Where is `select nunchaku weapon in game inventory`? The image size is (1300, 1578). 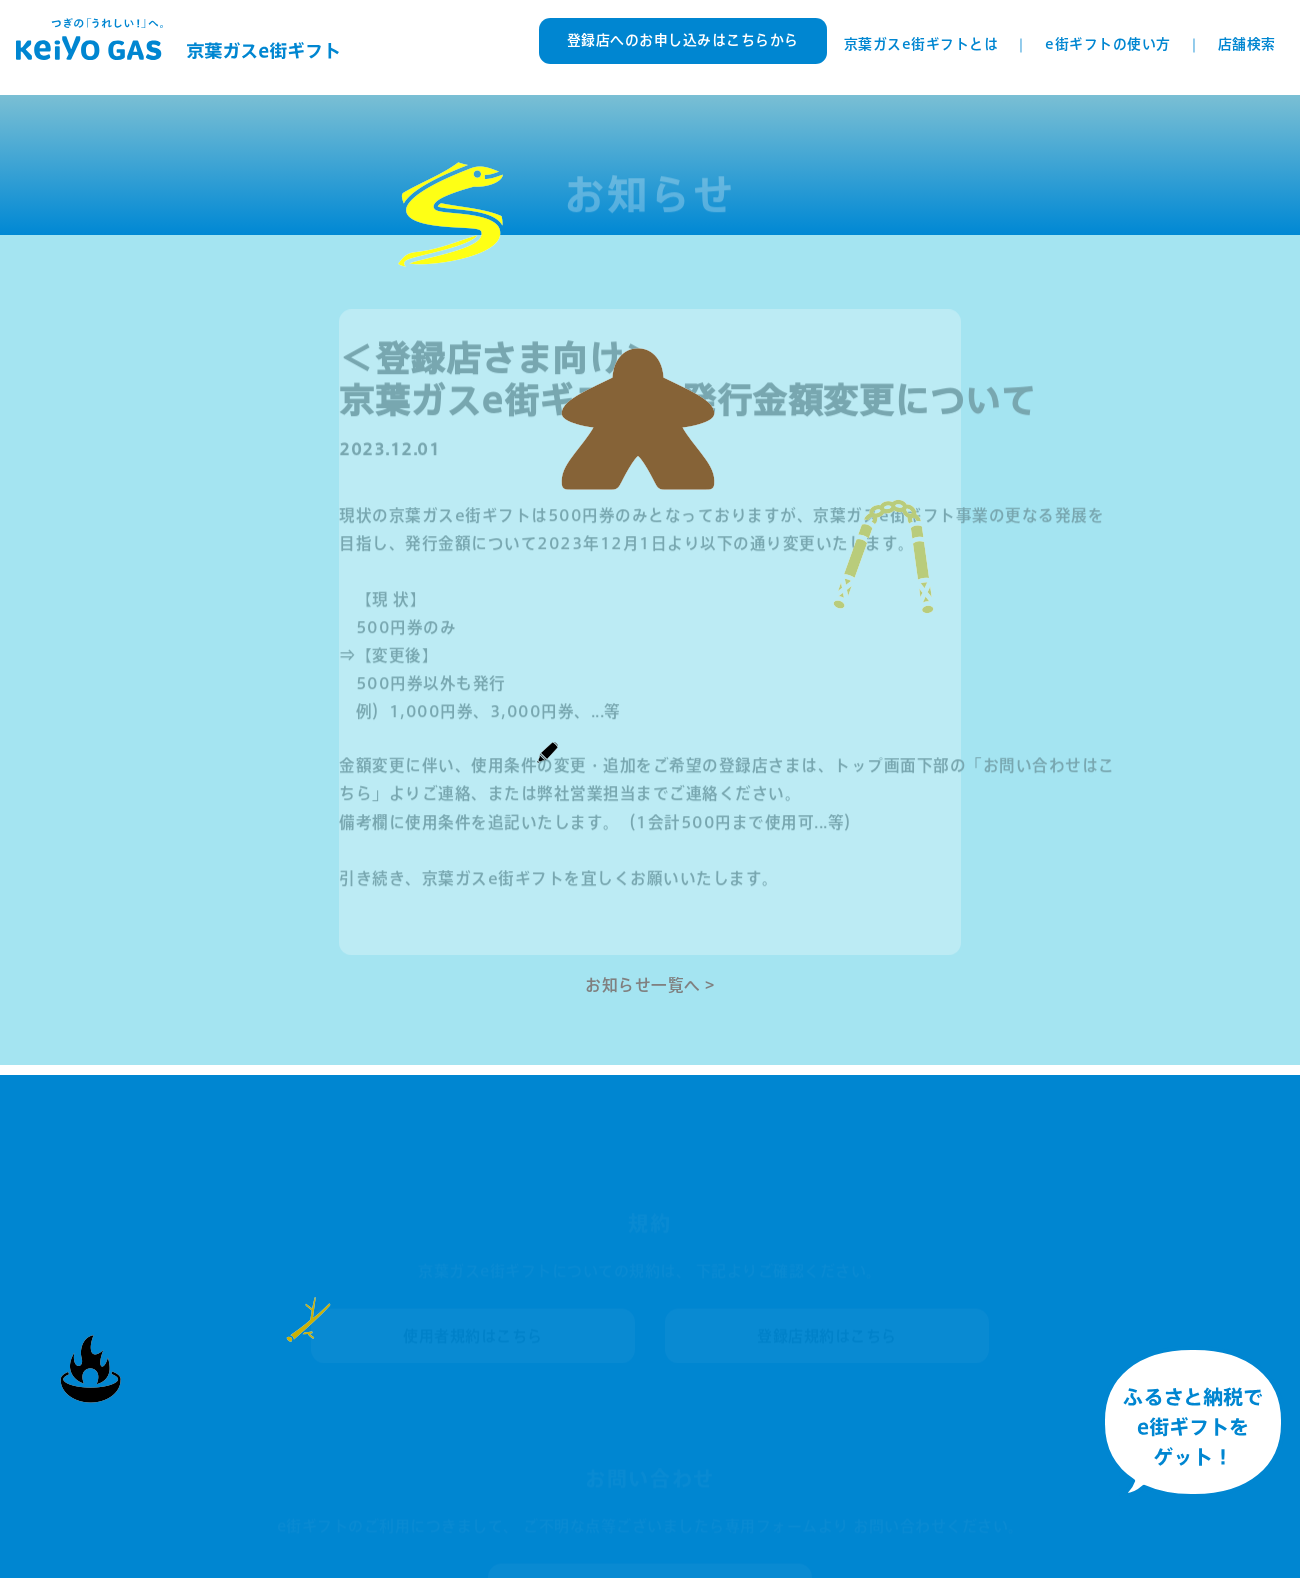 select nunchaku weapon in game inventory is located at coordinates (883, 556).